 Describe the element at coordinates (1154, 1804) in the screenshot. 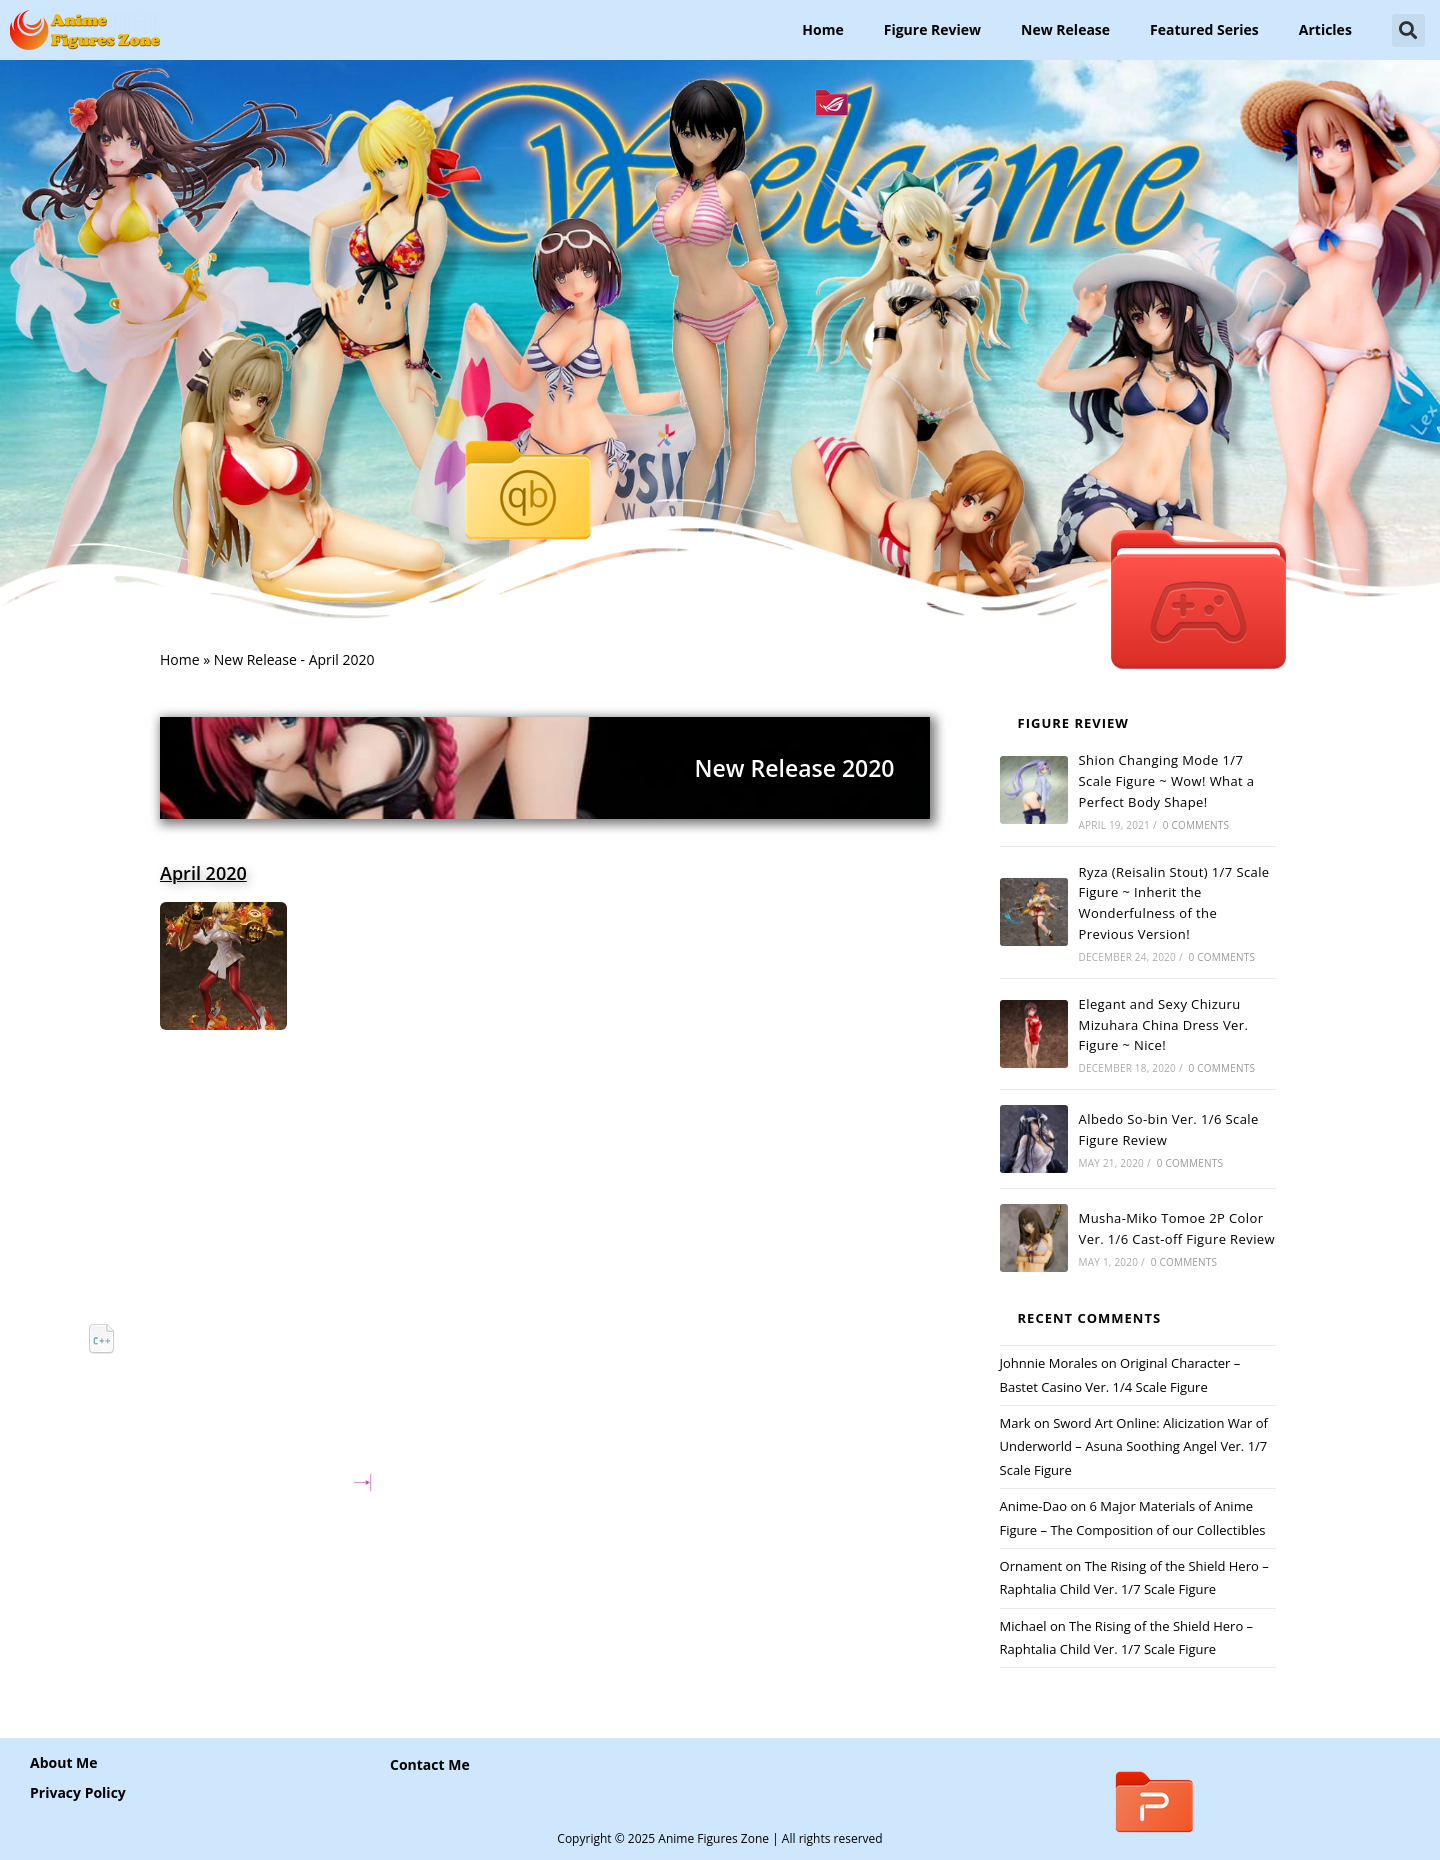

I see `open folder containing WPS presentation files` at that location.